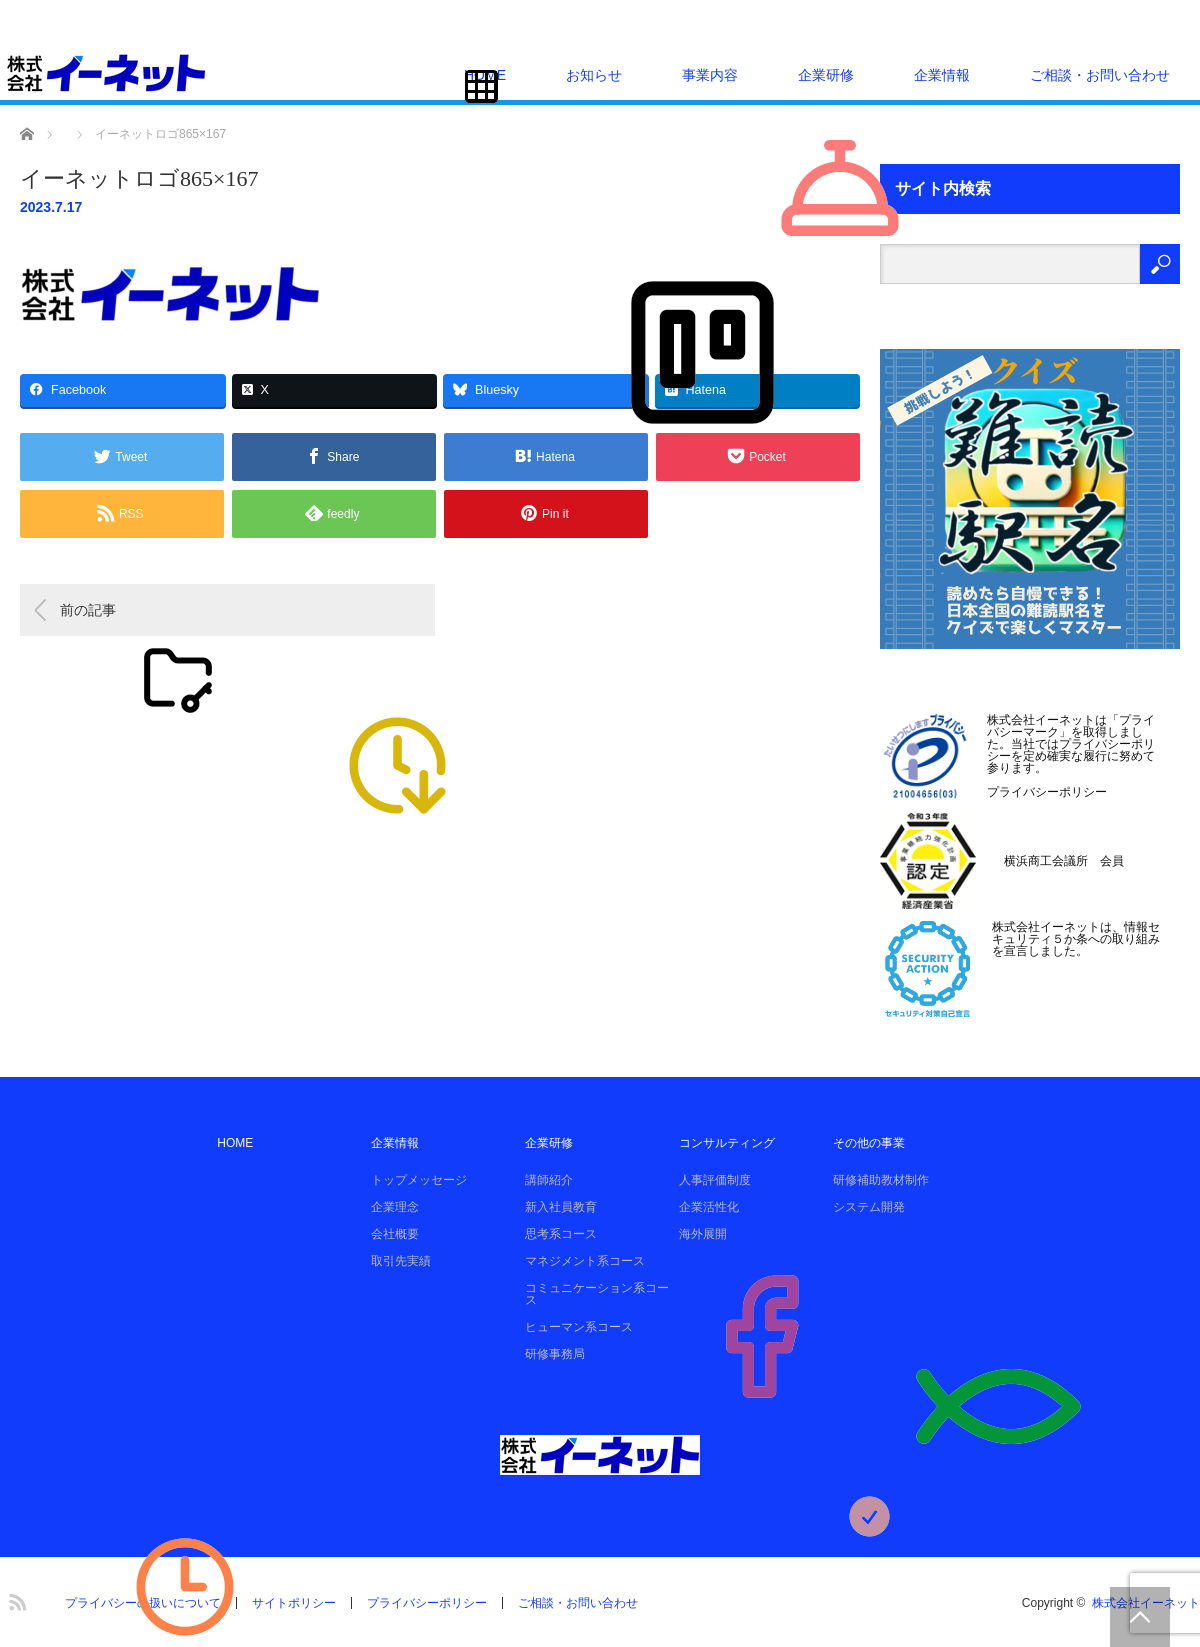  Describe the element at coordinates (869, 1516) in the screenshot. I see `indicates a completed or successful action` at that location.